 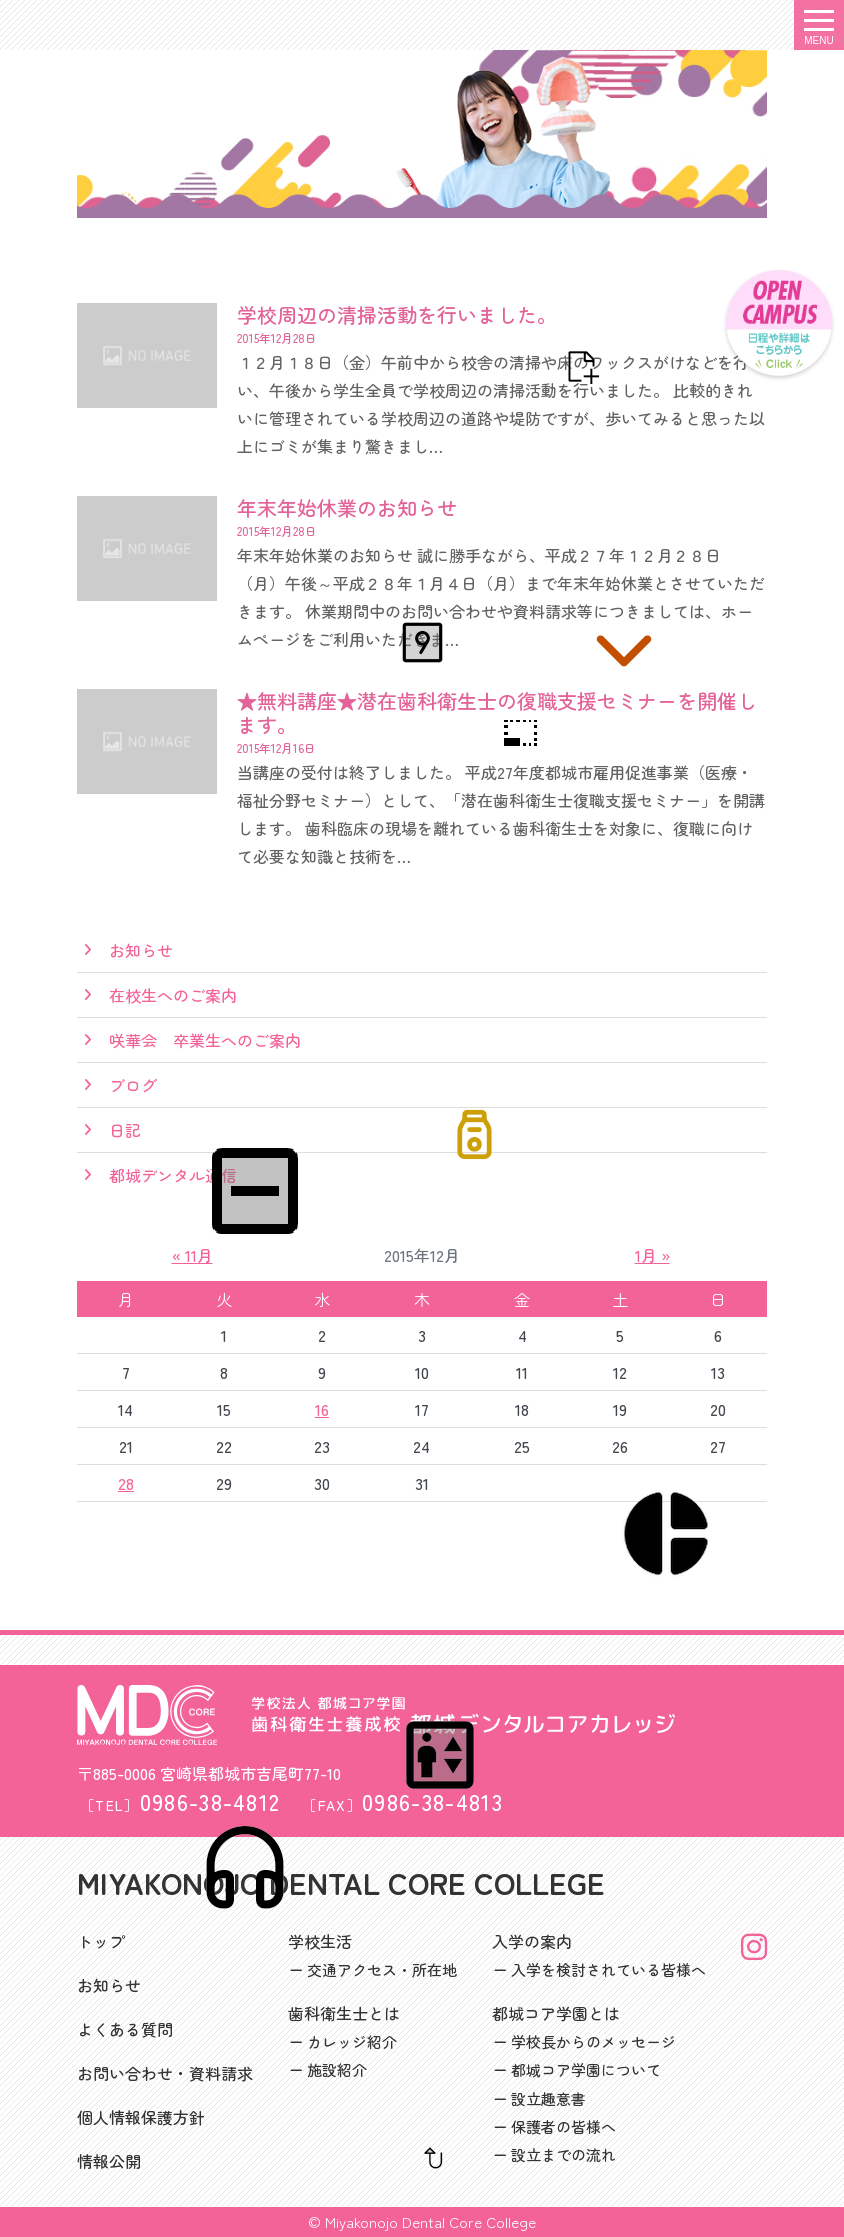 What do you see at coordinates (666, 1533) in the screenshot?
I see `view analytics or statistics breakdown` at bounding box center [666, 1533].